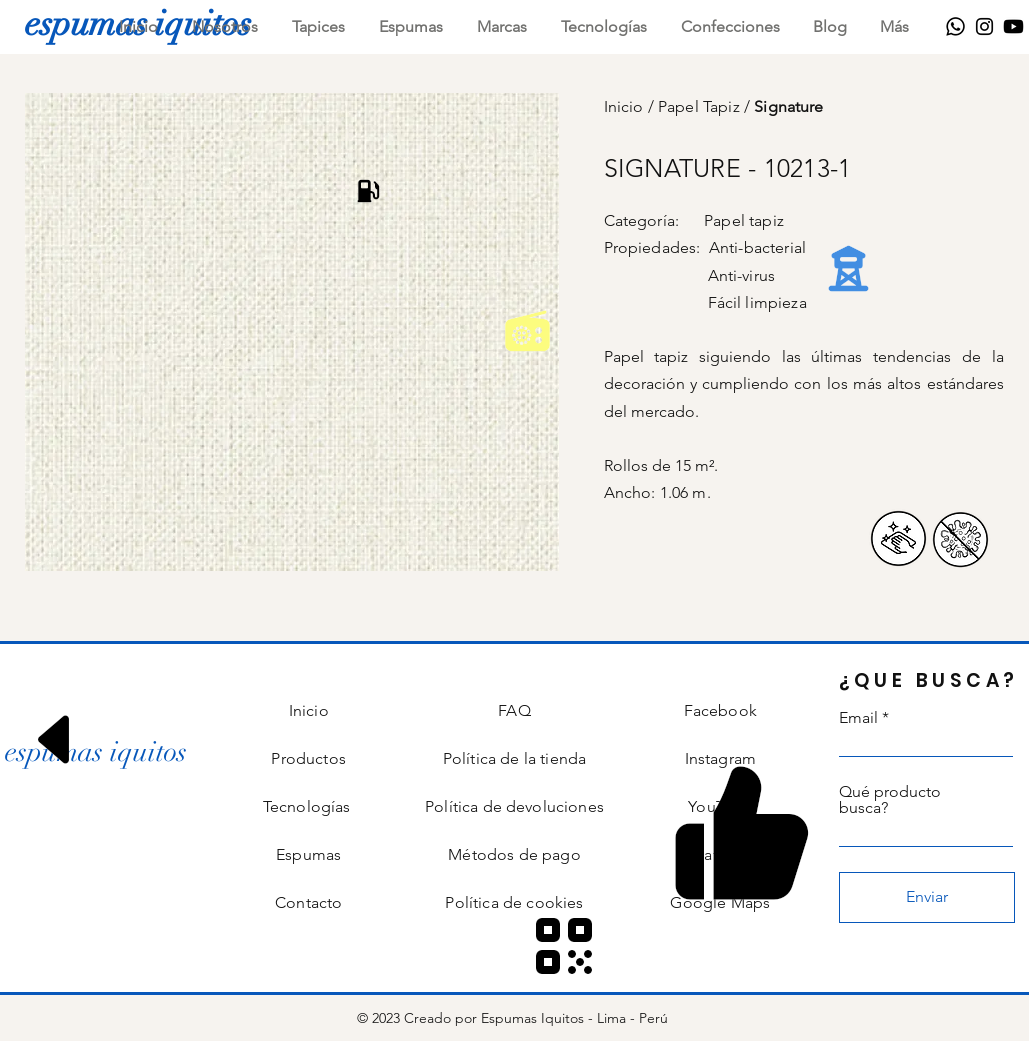 The height and width of the screenshot is (1041, 1029). I want to click on go back to the previous screen, so click(53, 739).